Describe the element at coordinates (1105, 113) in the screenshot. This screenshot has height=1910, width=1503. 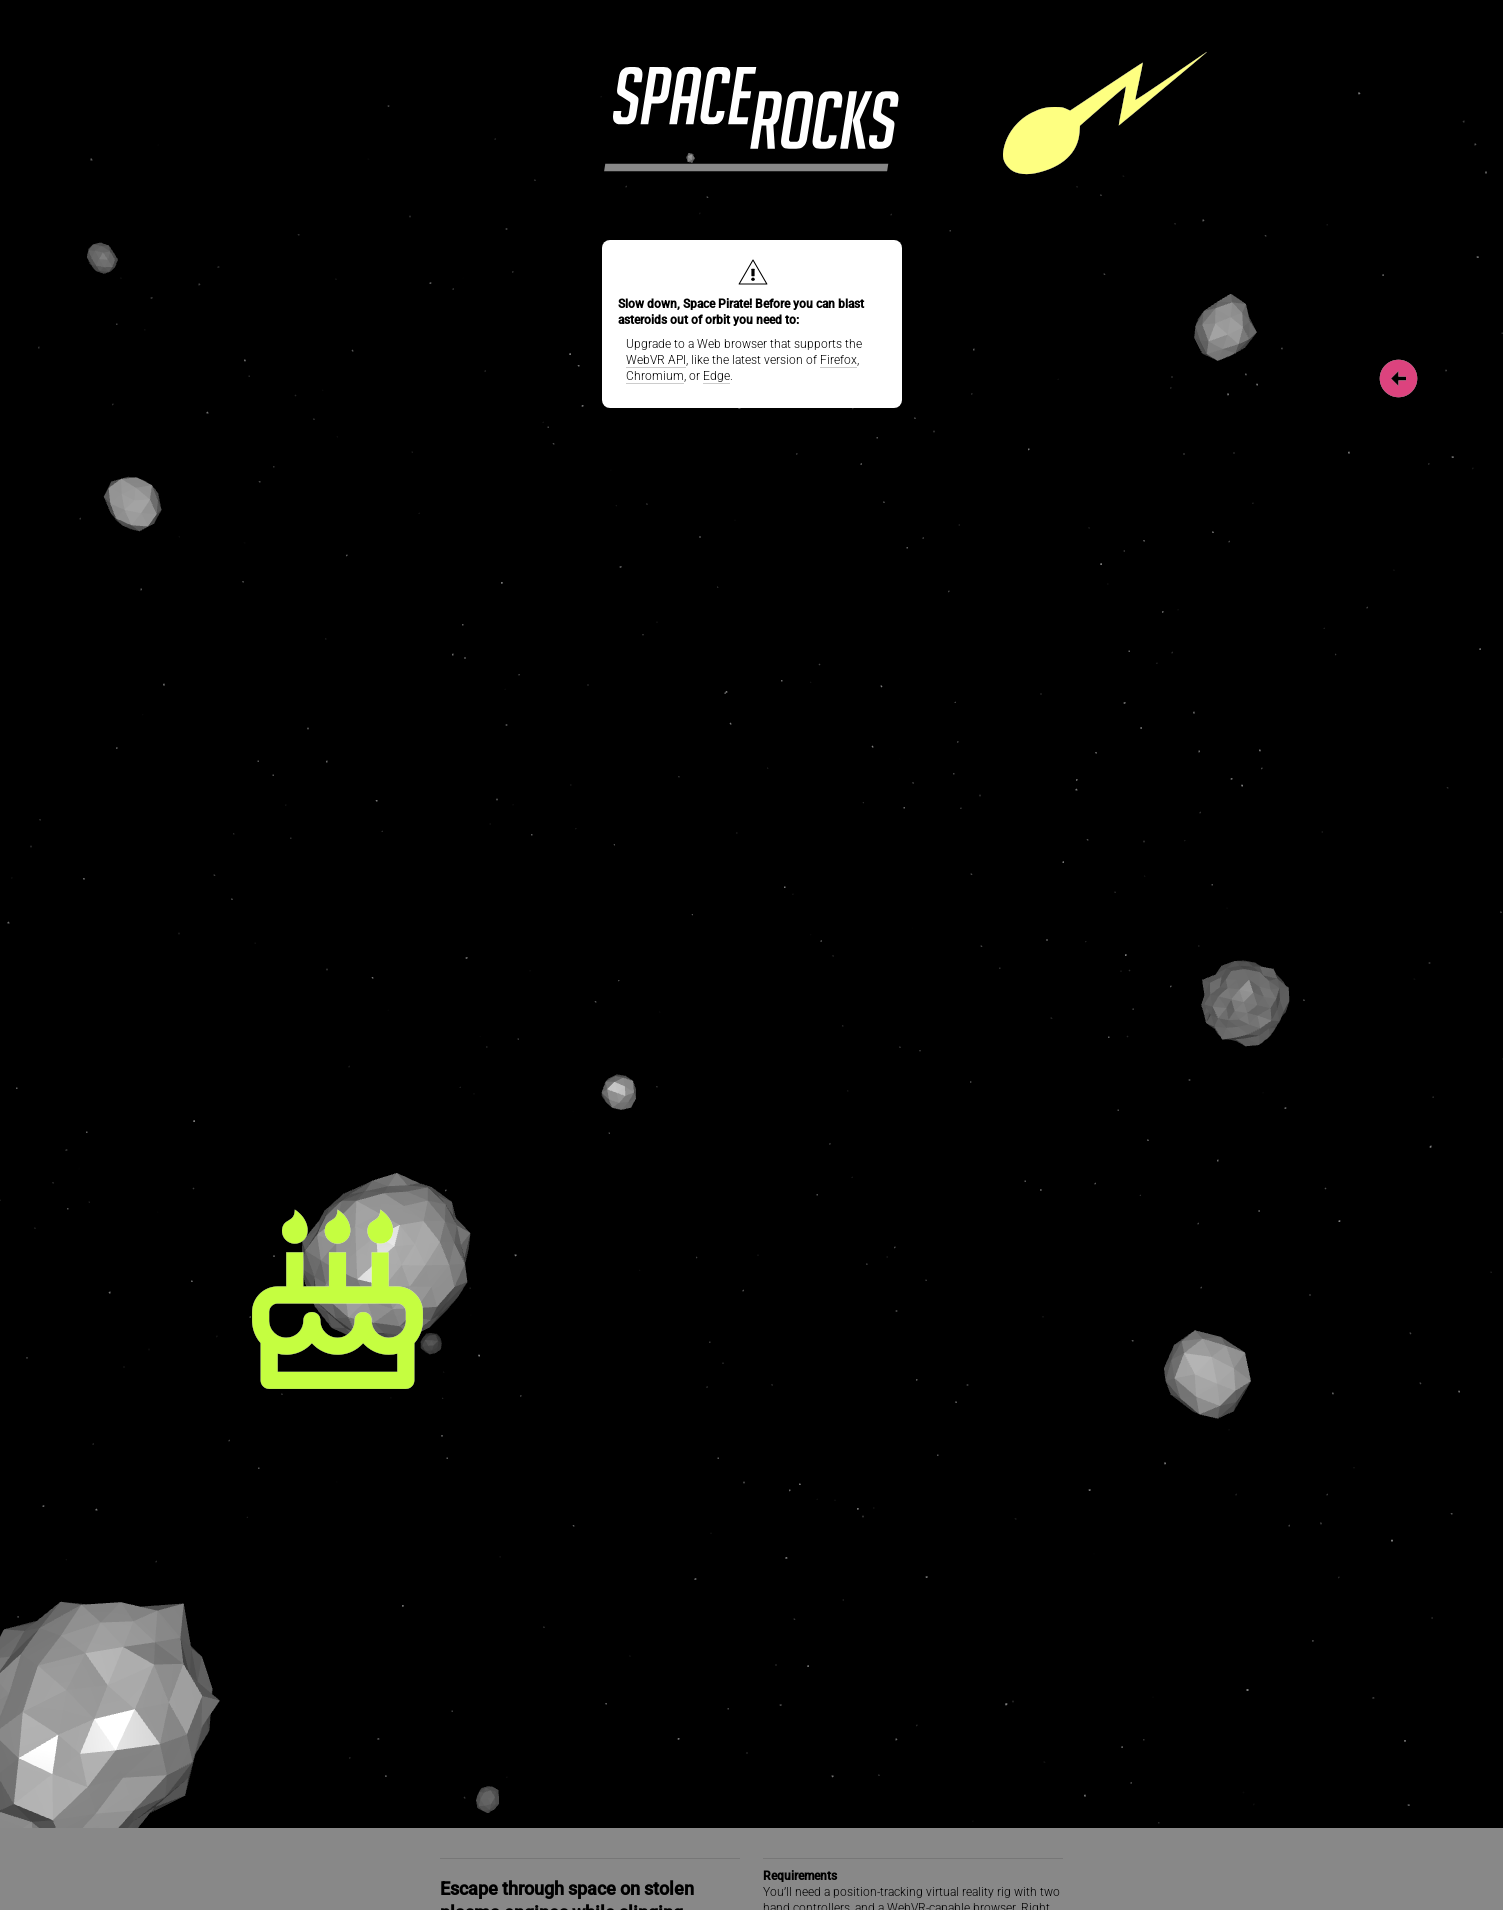
I see `gamescience company logo` at that location.